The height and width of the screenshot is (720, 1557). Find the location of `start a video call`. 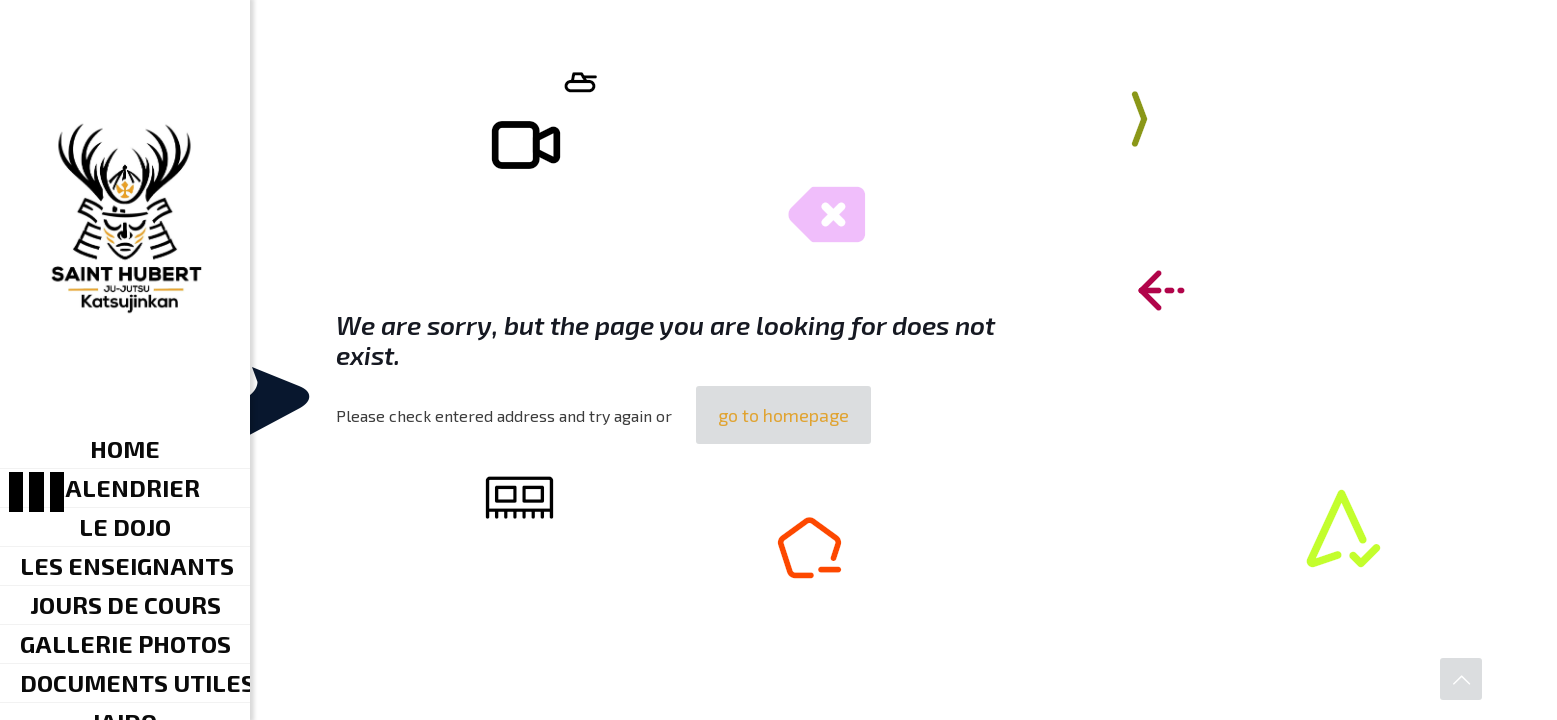

start a video call is located at coordinates (526, 145).